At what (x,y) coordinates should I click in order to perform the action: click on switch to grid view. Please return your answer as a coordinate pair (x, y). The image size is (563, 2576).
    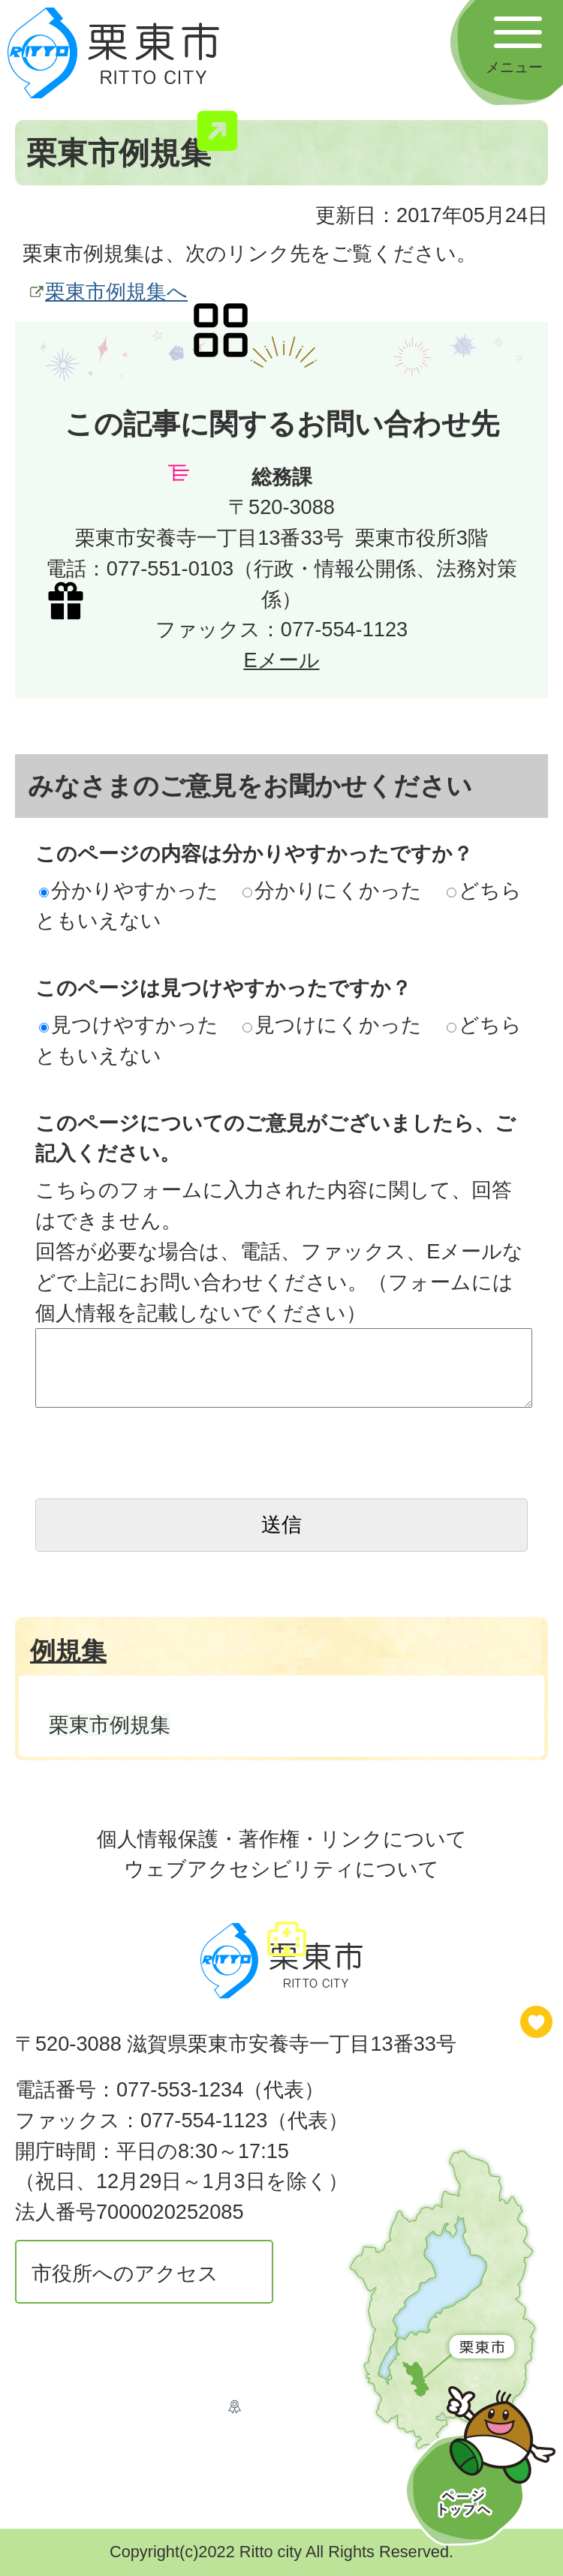
    Looking at the image, I should click on (221, 330).